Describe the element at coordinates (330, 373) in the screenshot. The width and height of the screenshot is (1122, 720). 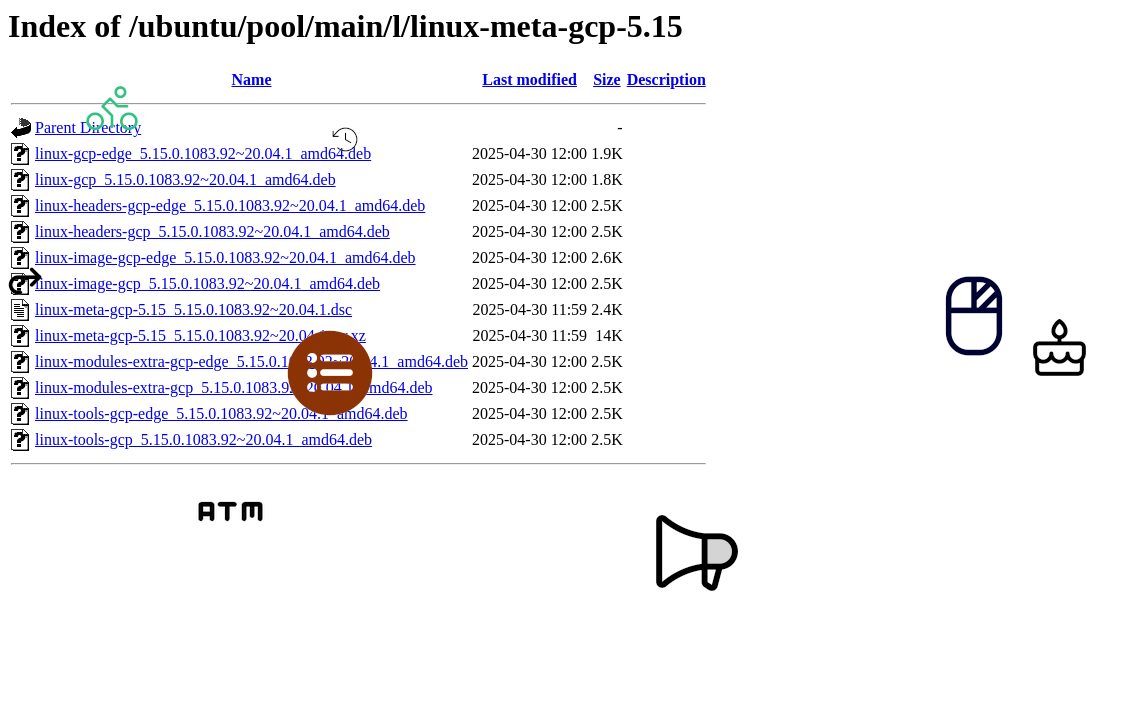
I see `view list or menu options` at that location.